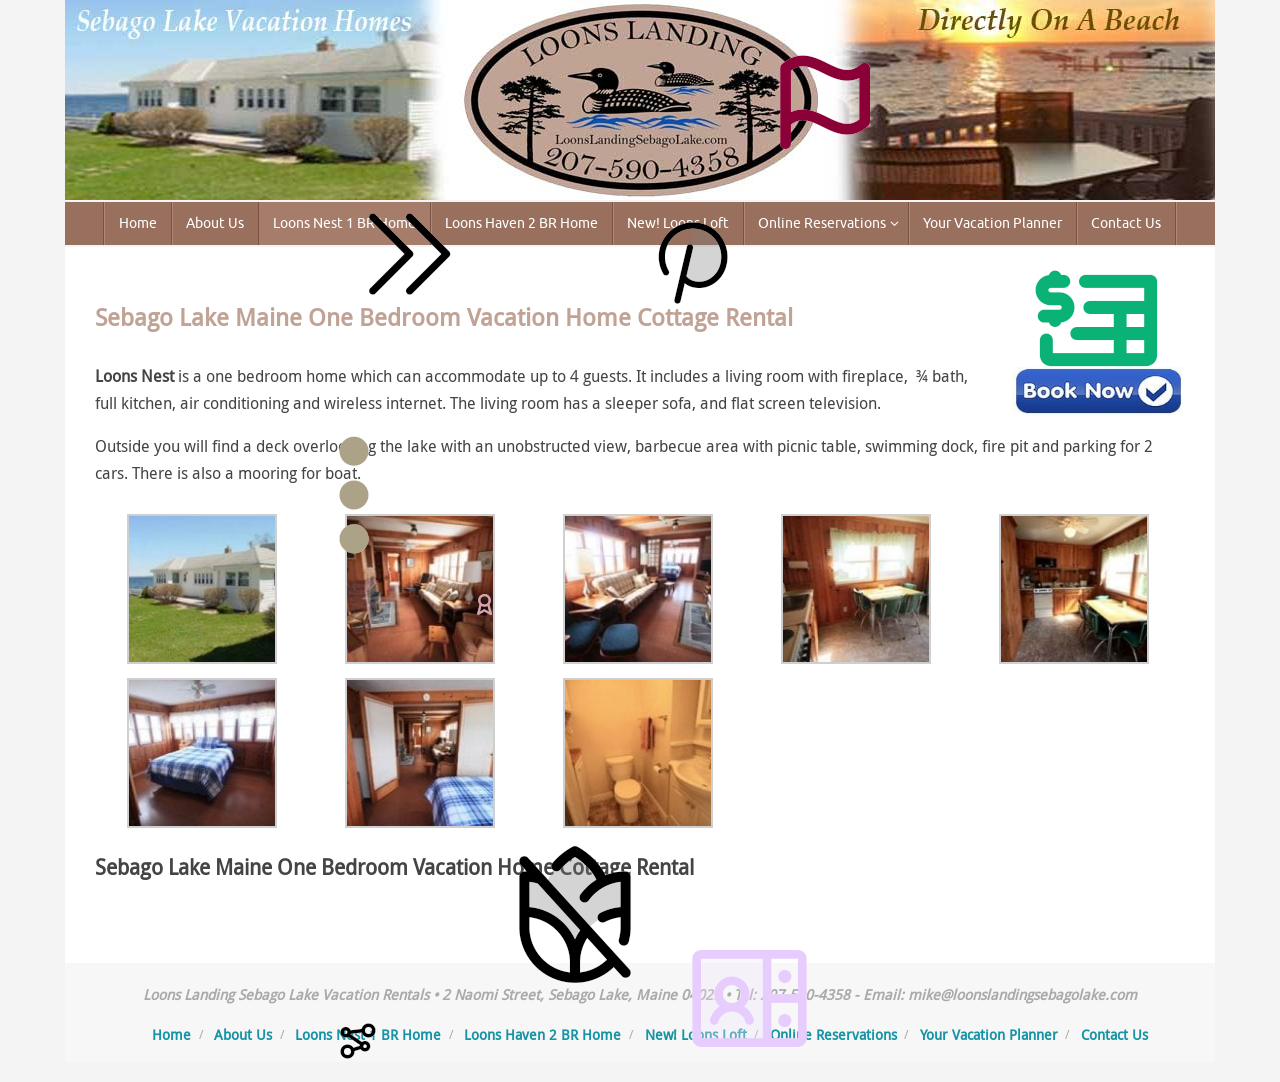 Image resolution: width=1280 pixels, height=1082 pixels. I want to click on view invoice or billing details, so click(1098, 320).